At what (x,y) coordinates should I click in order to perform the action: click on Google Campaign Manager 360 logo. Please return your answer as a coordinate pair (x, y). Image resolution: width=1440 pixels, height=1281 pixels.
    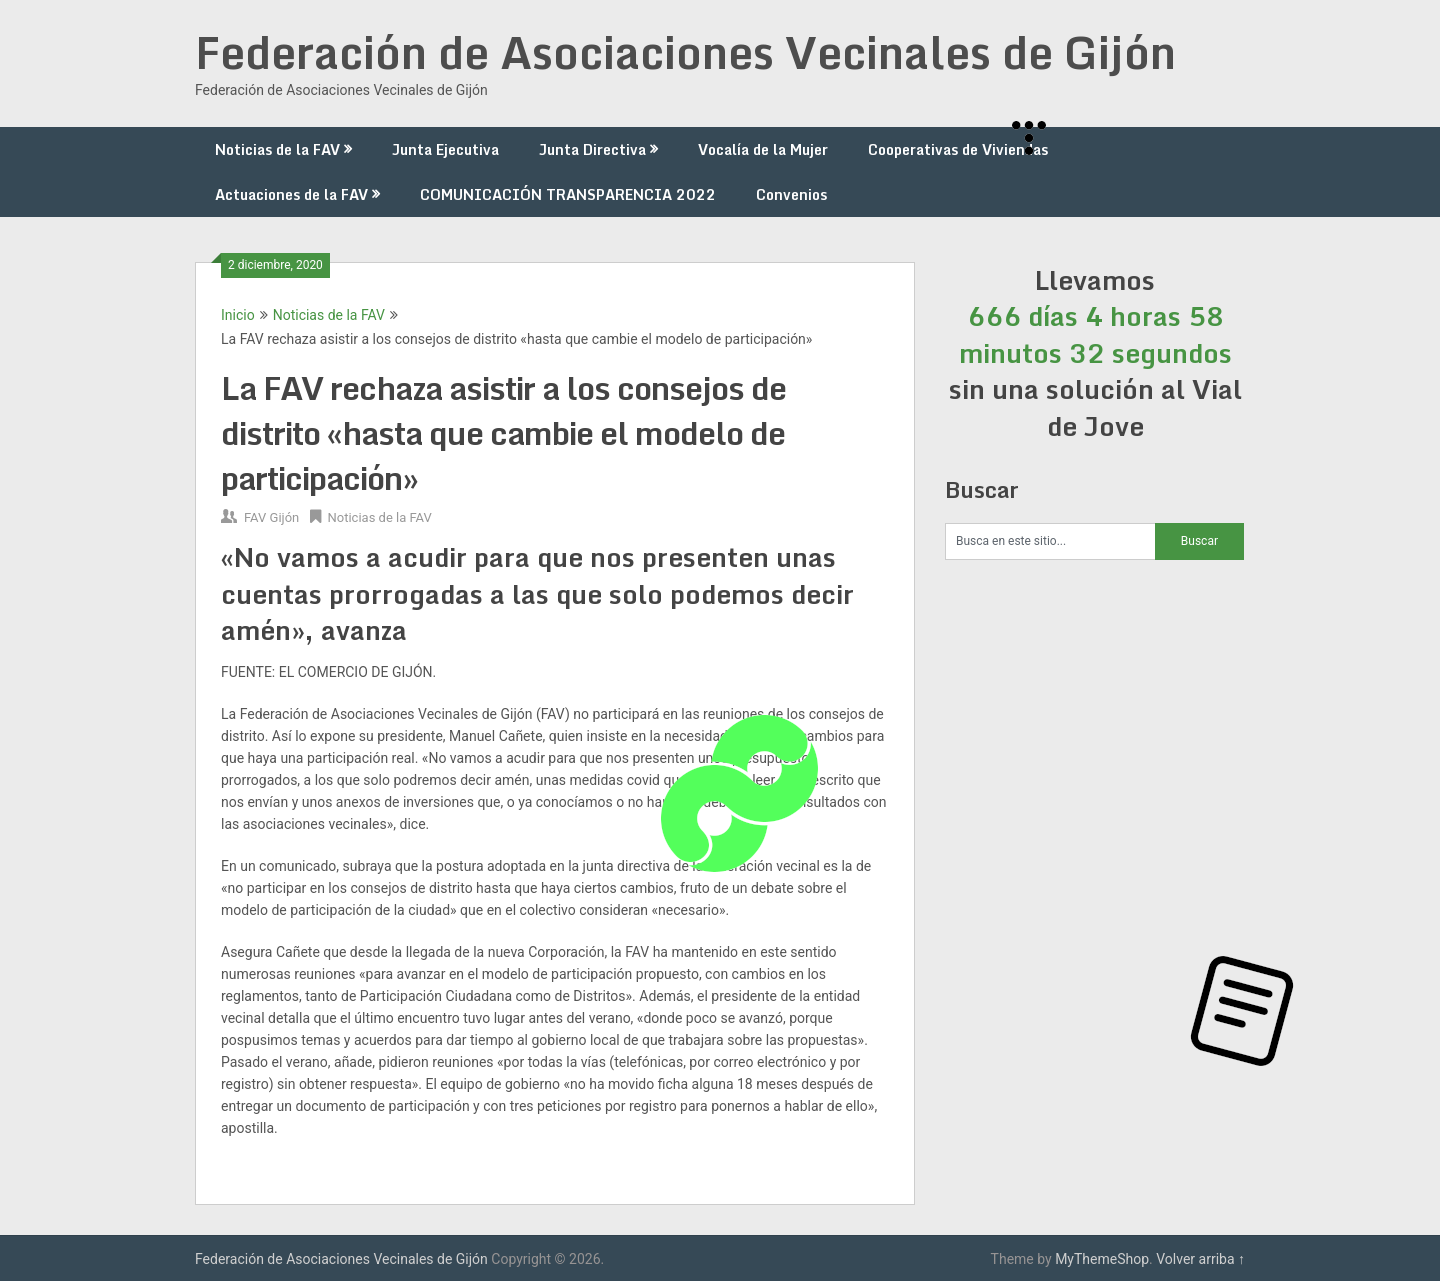
    Looking at the image, I should click on (739, 793).